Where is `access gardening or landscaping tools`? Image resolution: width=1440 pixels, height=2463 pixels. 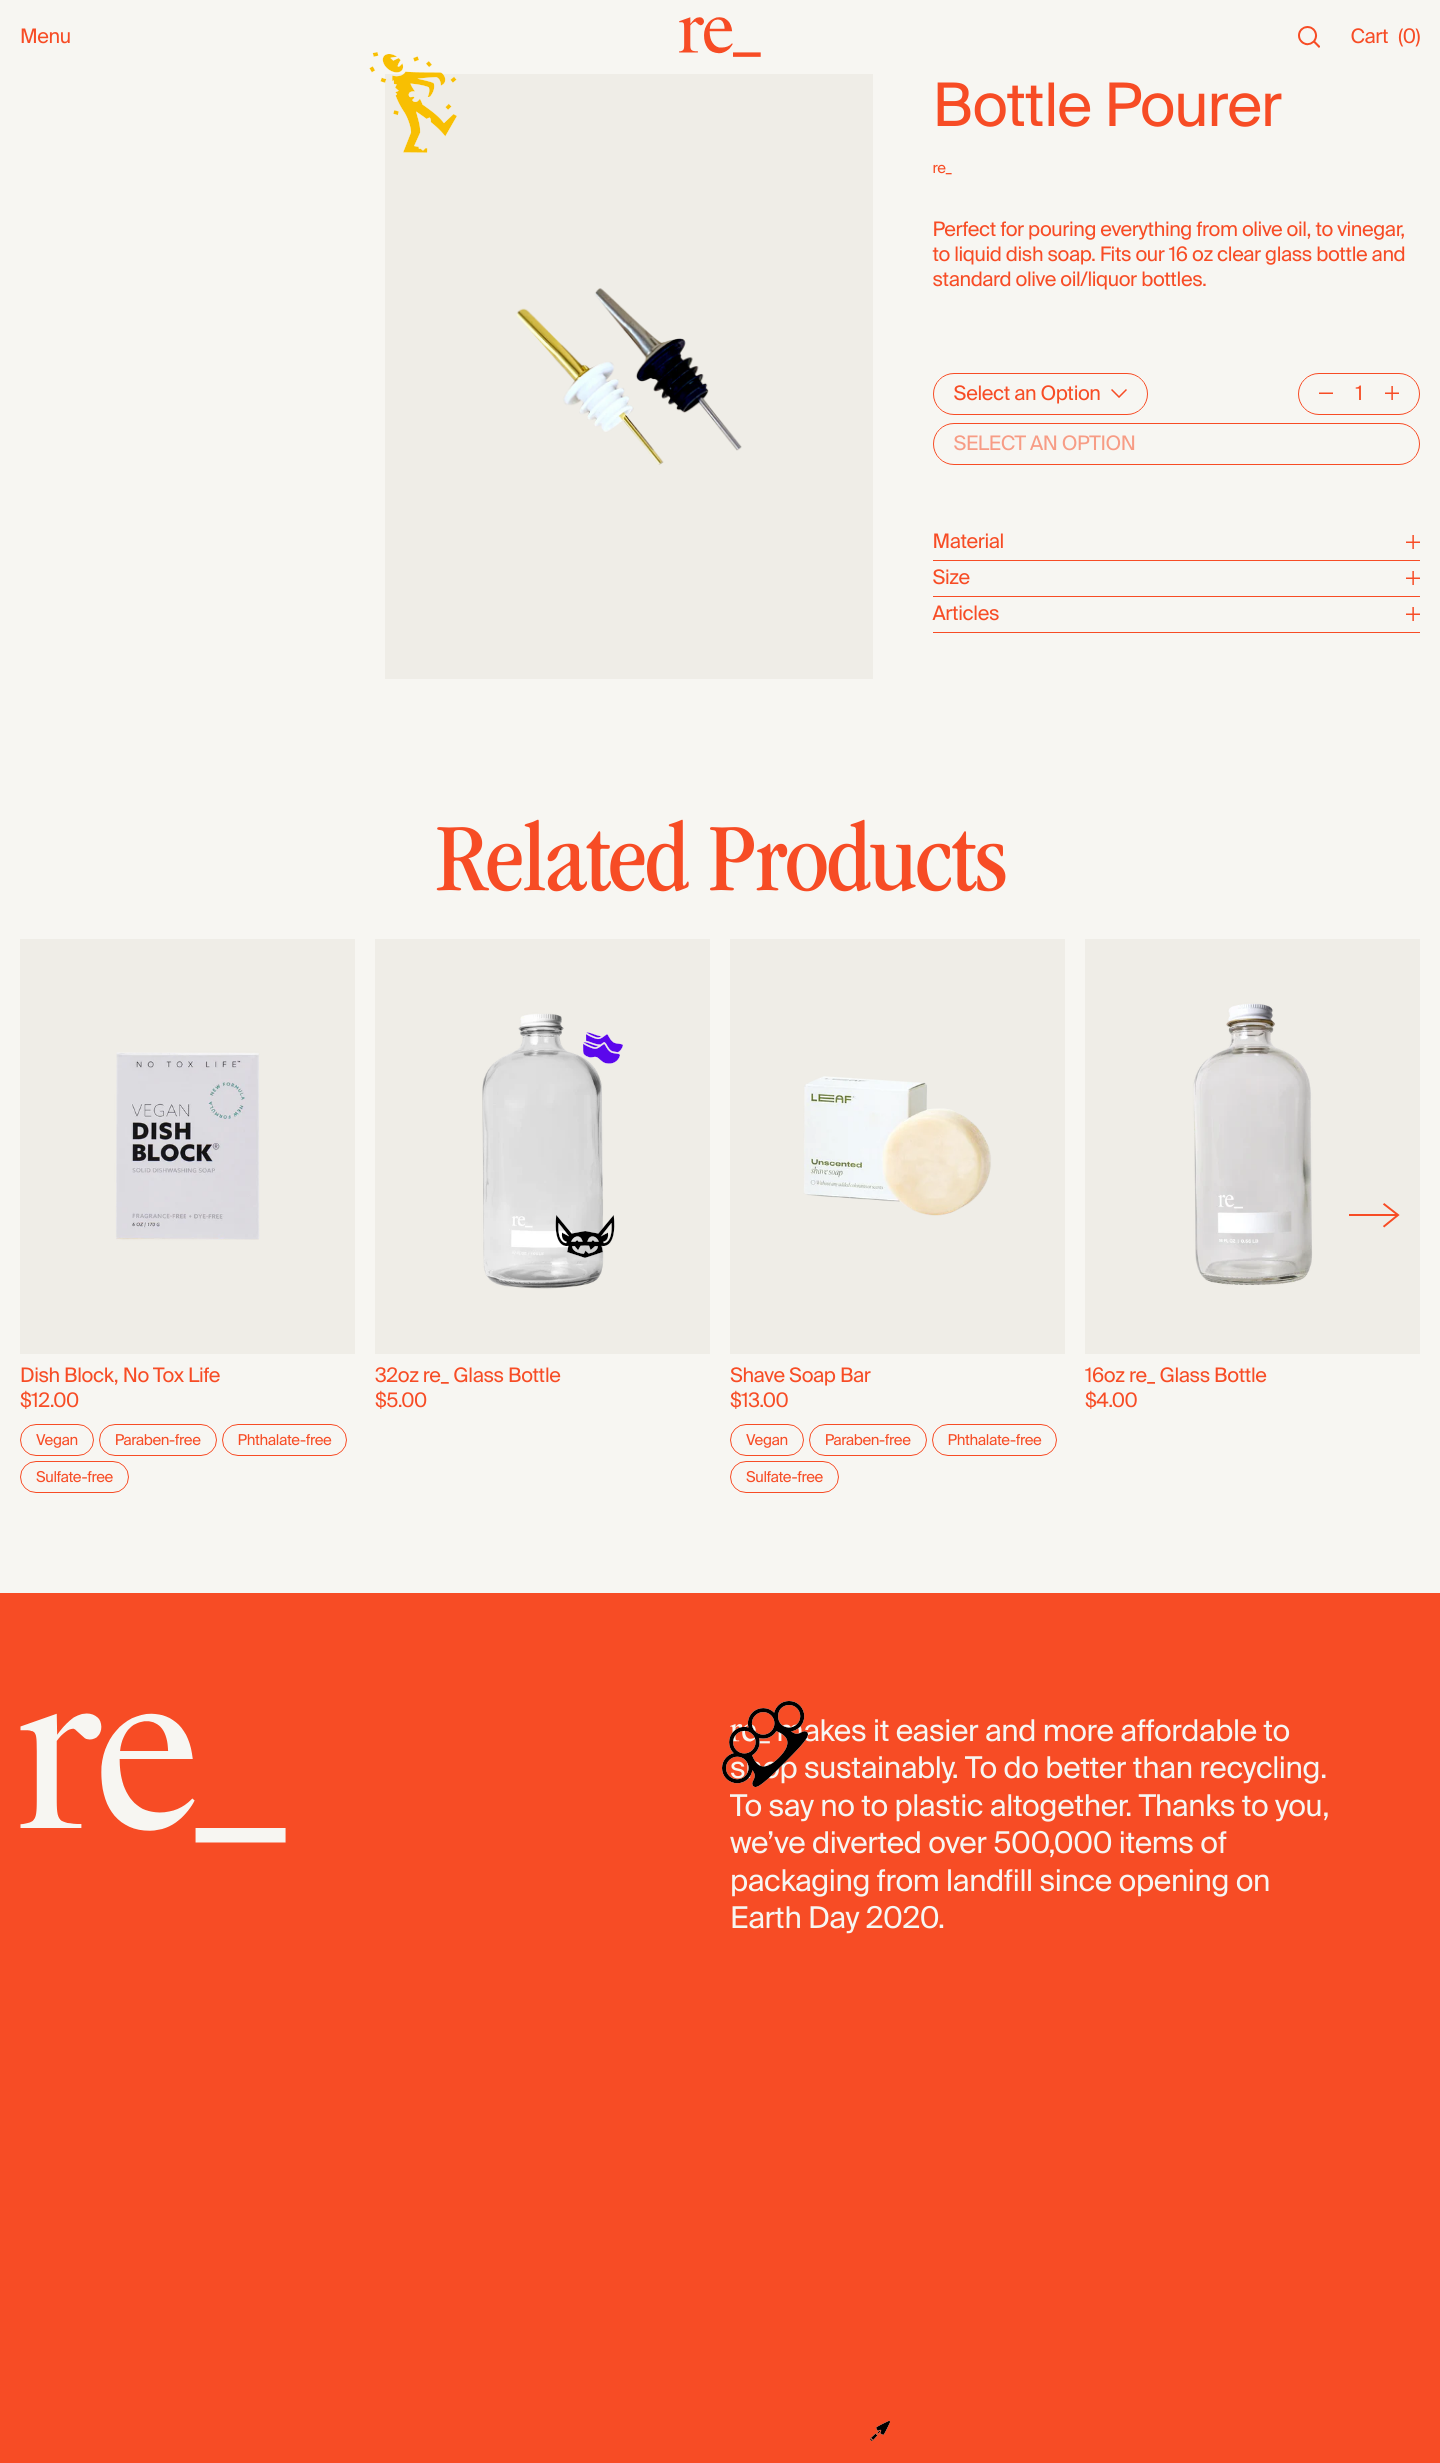
access gardening or landscaping tools is located at coordinates (880, 2431).